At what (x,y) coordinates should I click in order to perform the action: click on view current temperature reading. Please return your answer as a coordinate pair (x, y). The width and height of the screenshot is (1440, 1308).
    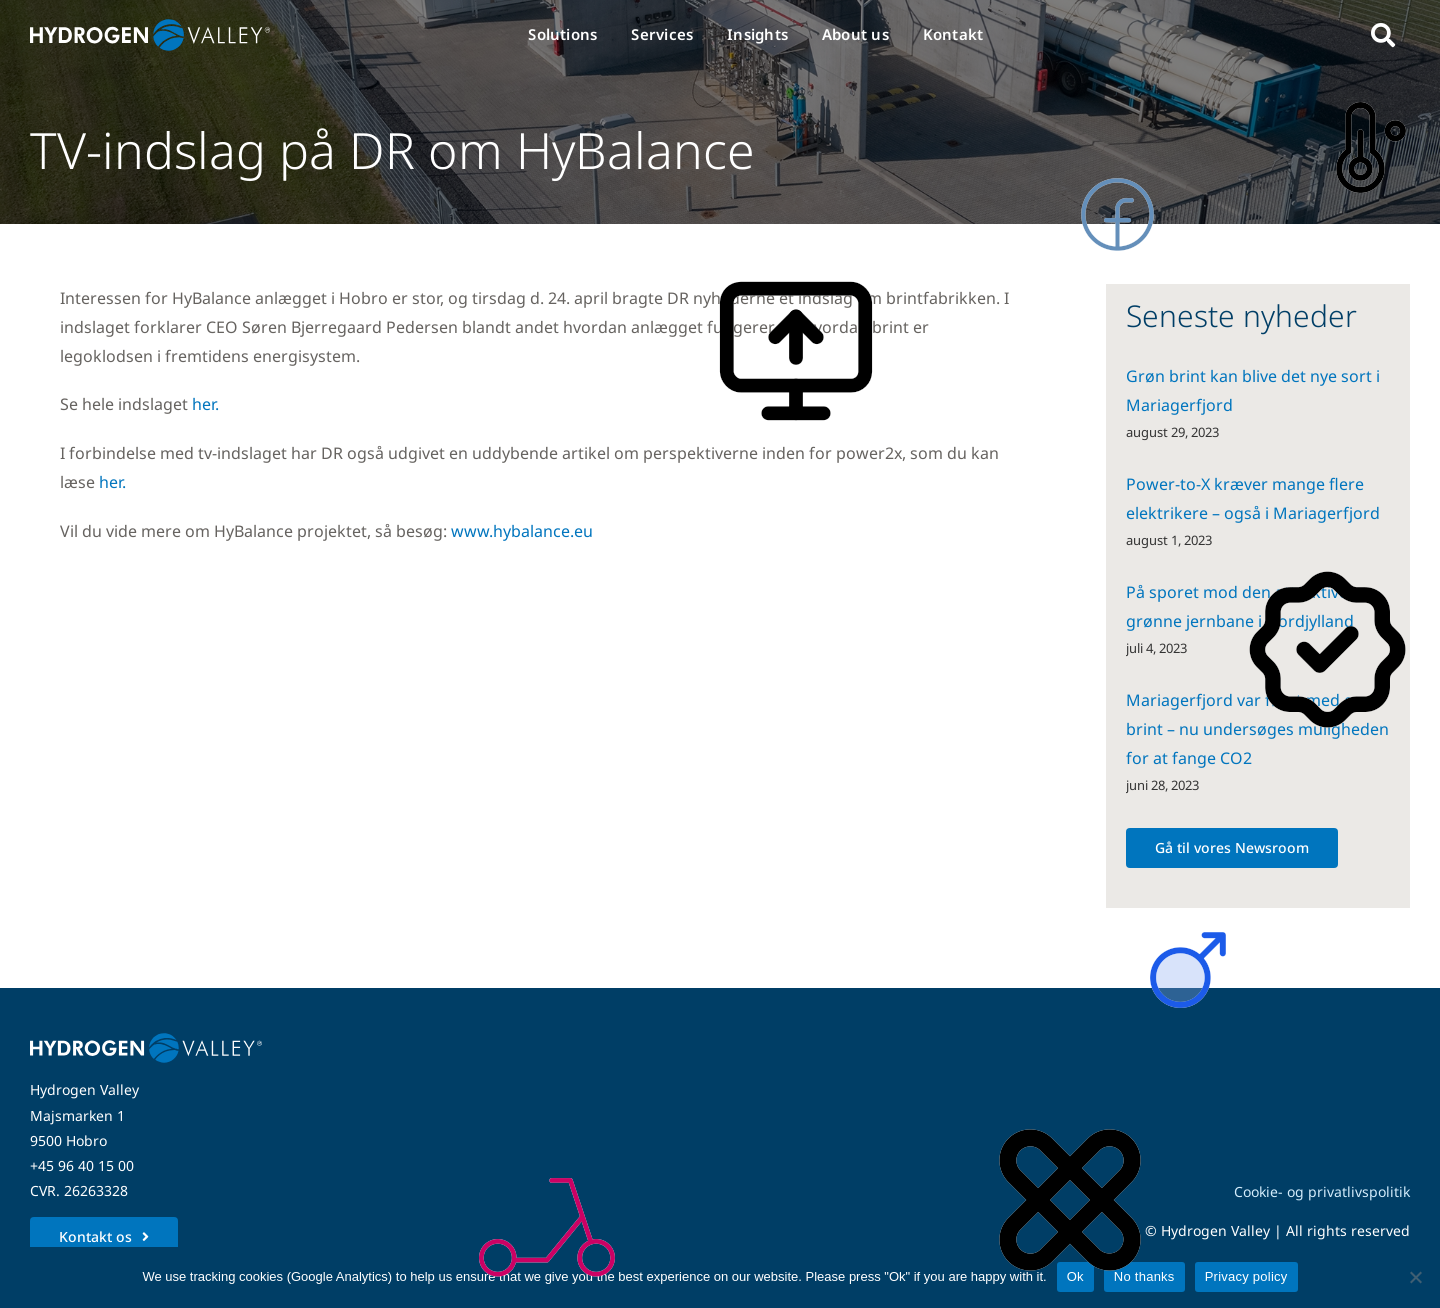
    Looking at the image, I should click on (1363, 147).